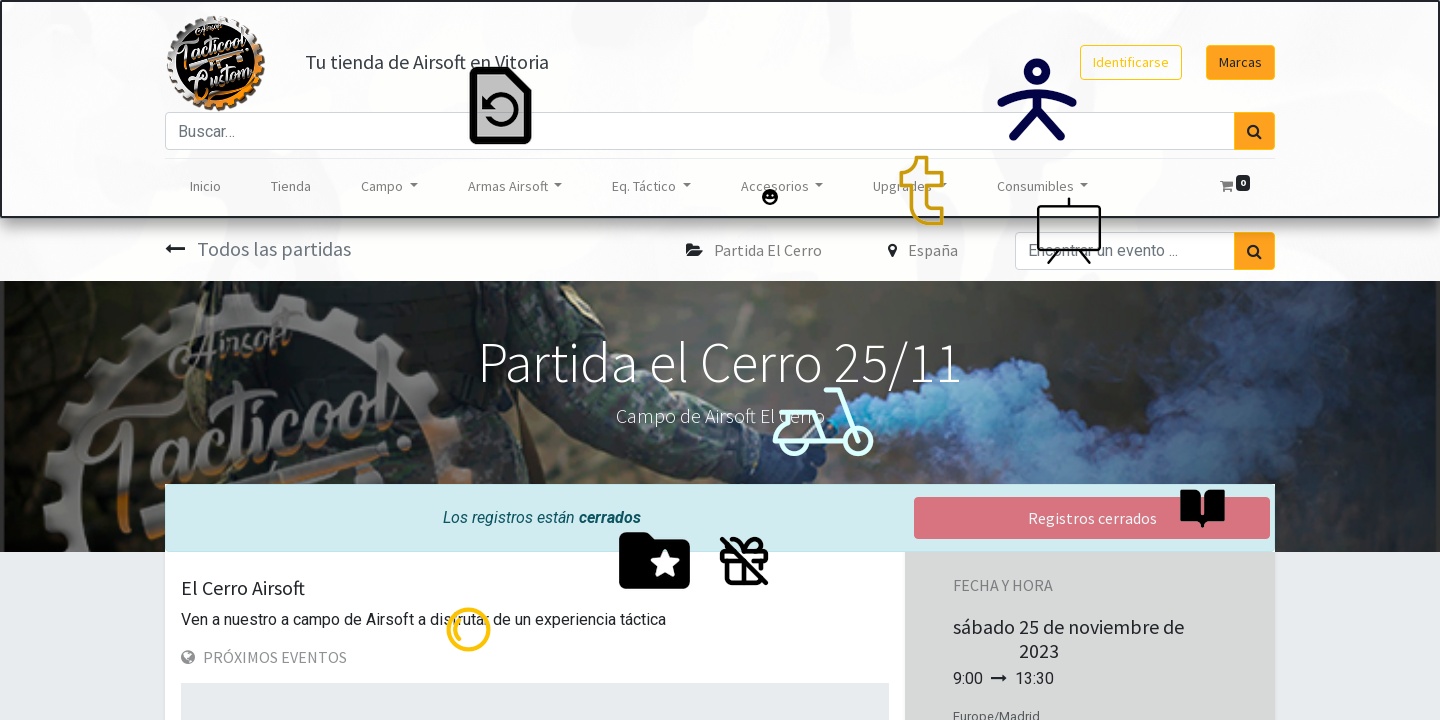 This screenshot has height=720, width=1440. What do you see at coordinates (500, 105) in the screenshot?
I see `restore a previous version of a document` at bounding box center [500, 105].